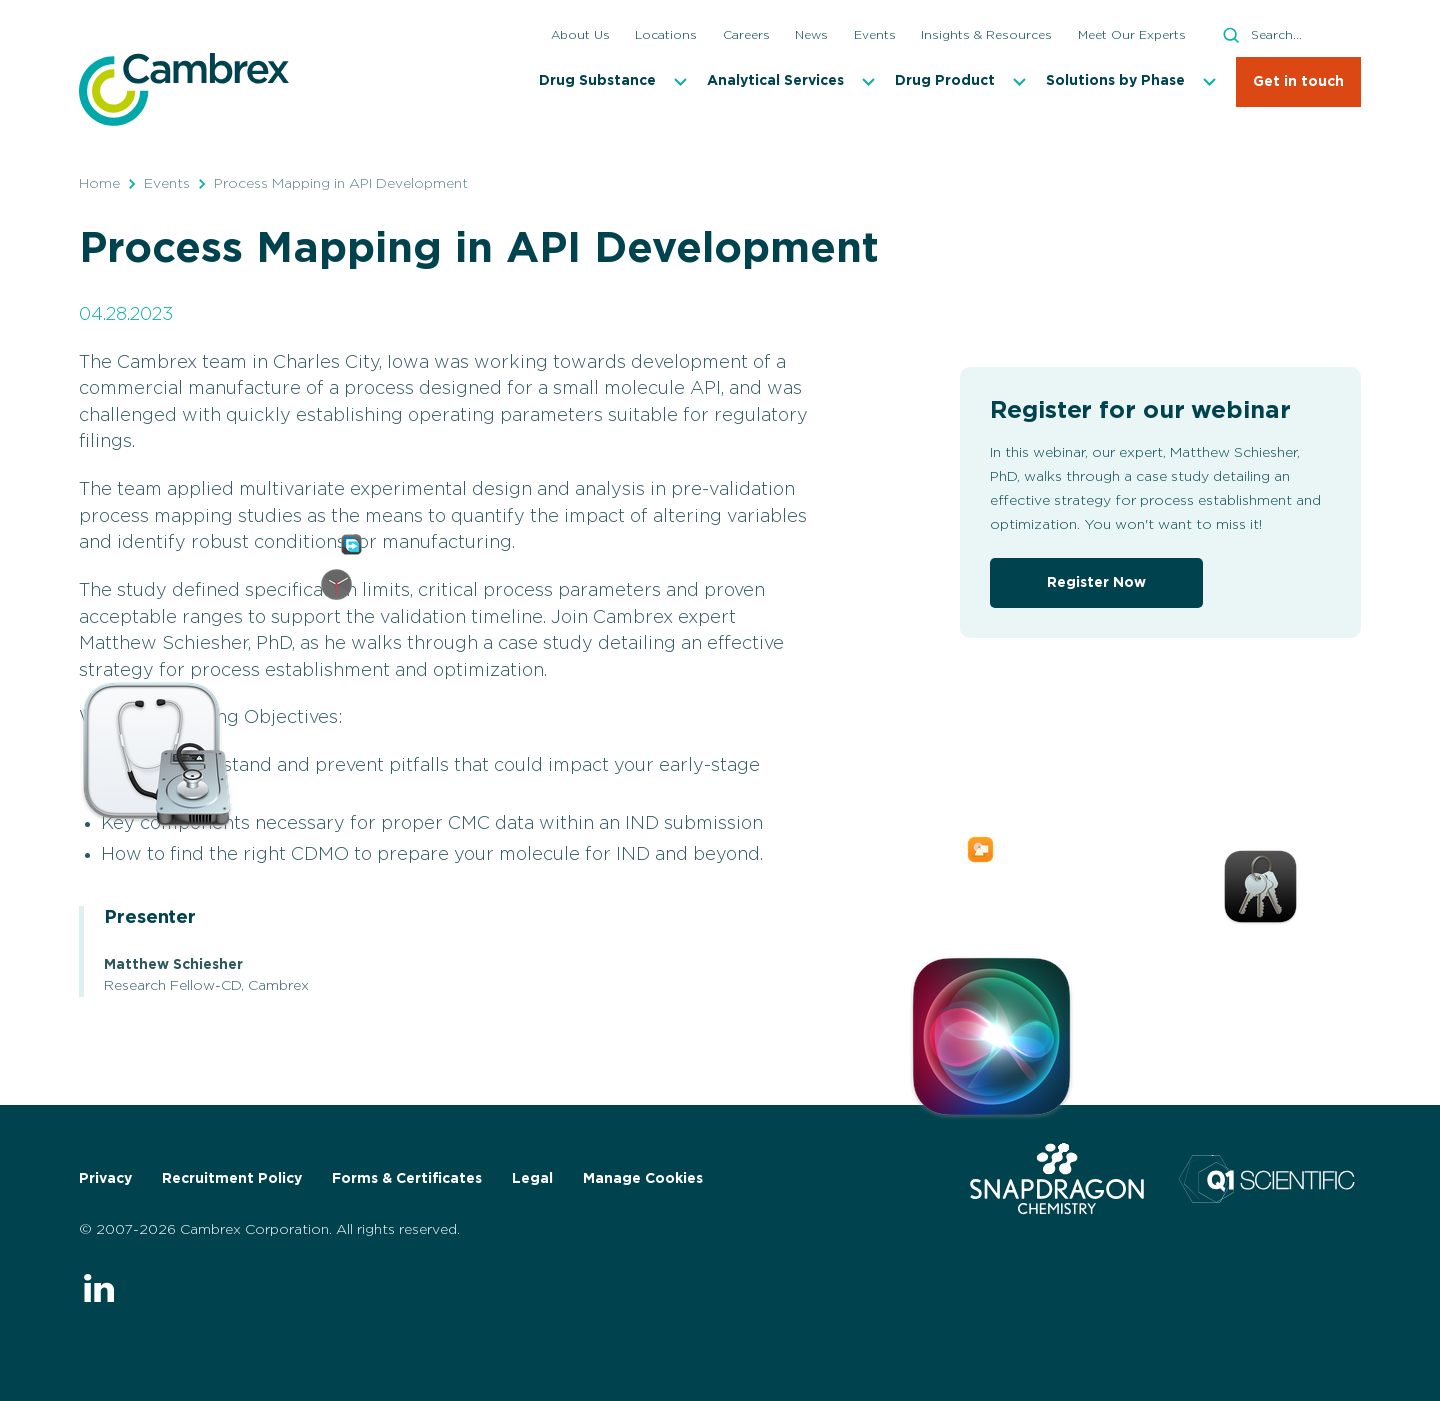 The height and width of the screenshot is (1401, 1440). I want to click on open Disk Utility to manage storage drives, so click(151, 750).